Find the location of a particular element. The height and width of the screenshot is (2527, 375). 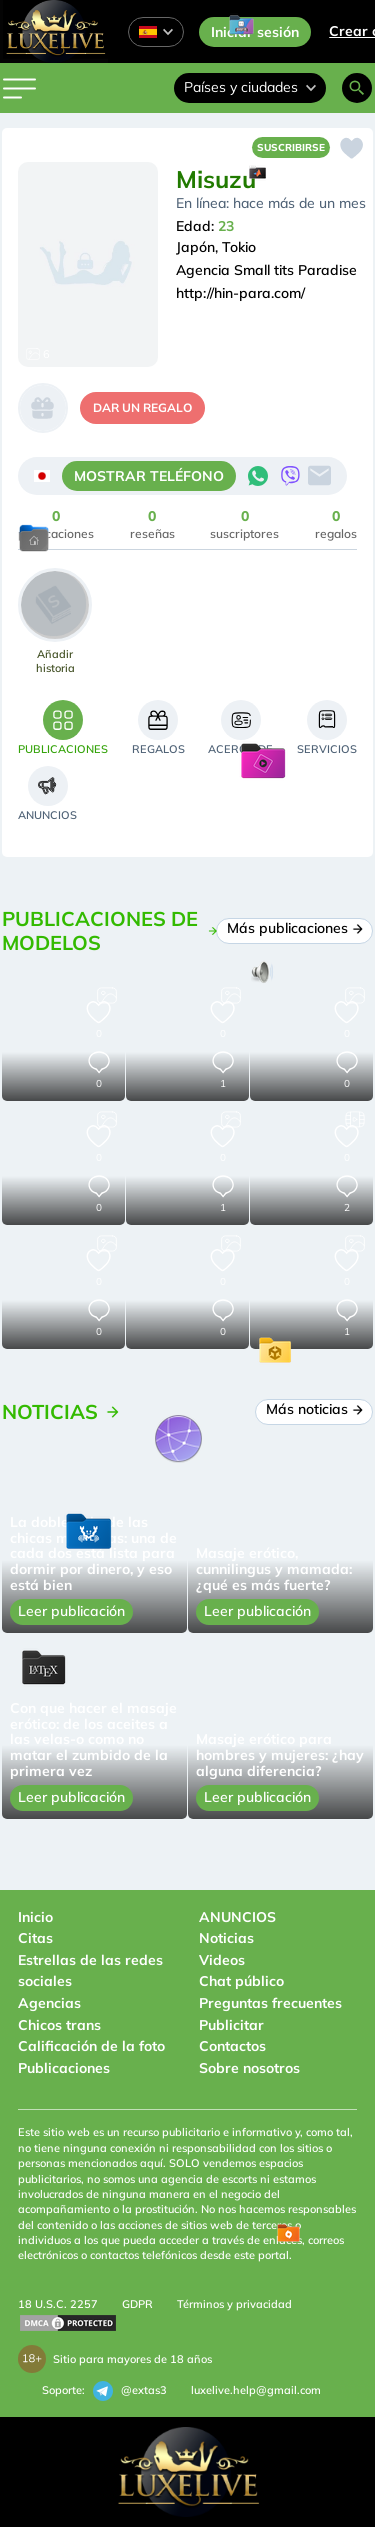

access your home folder is located at coordinates (34, 538).